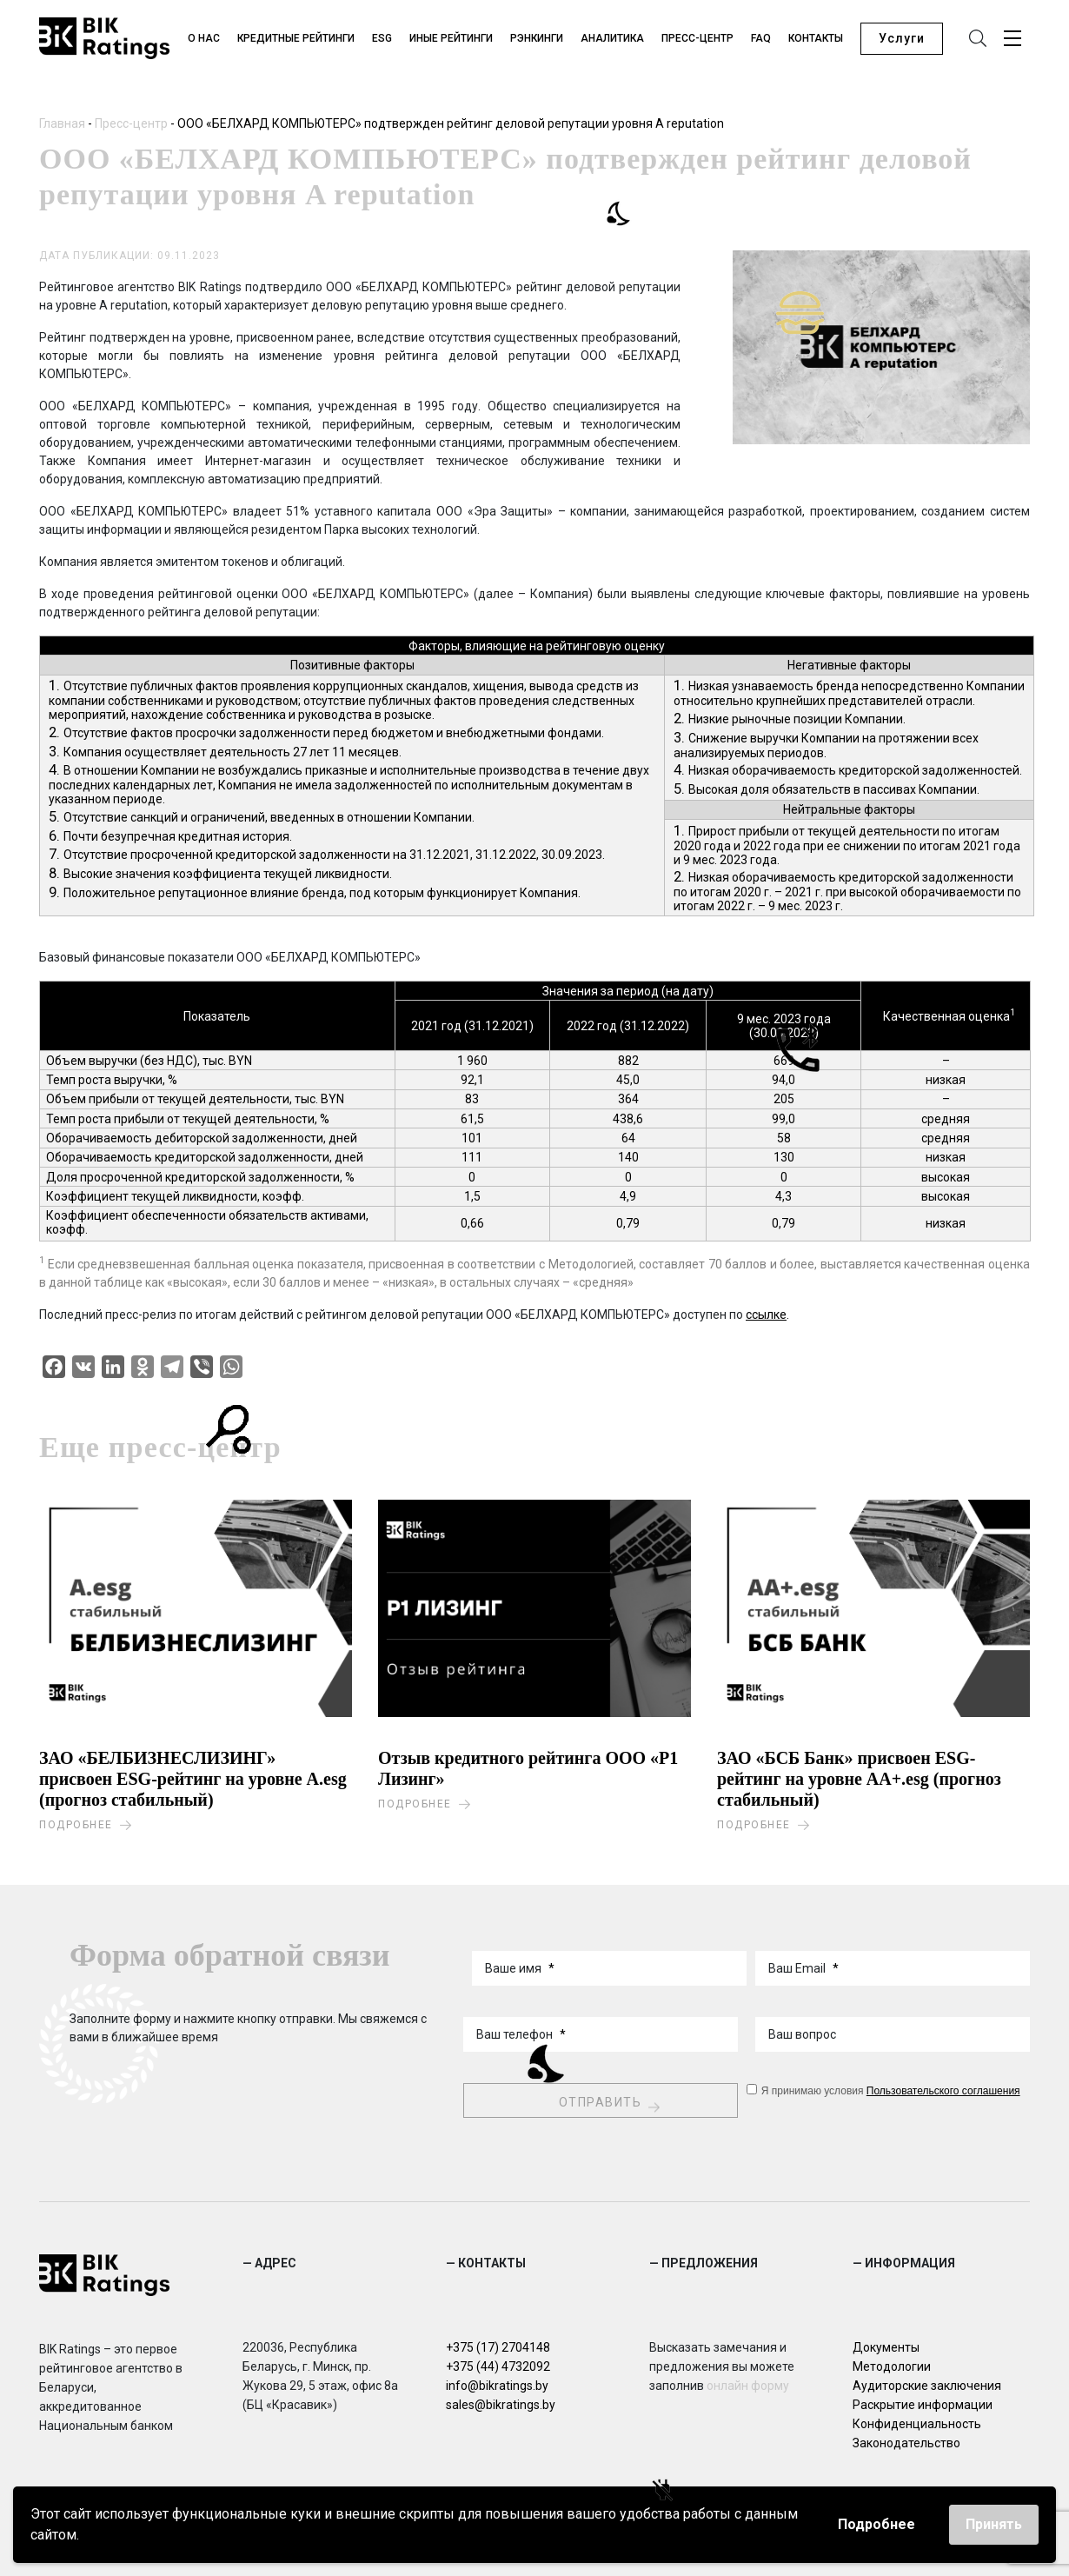 This screenshot has height=2576, width=1069. I want to click on view food or restaurant options, so click(800, 313).